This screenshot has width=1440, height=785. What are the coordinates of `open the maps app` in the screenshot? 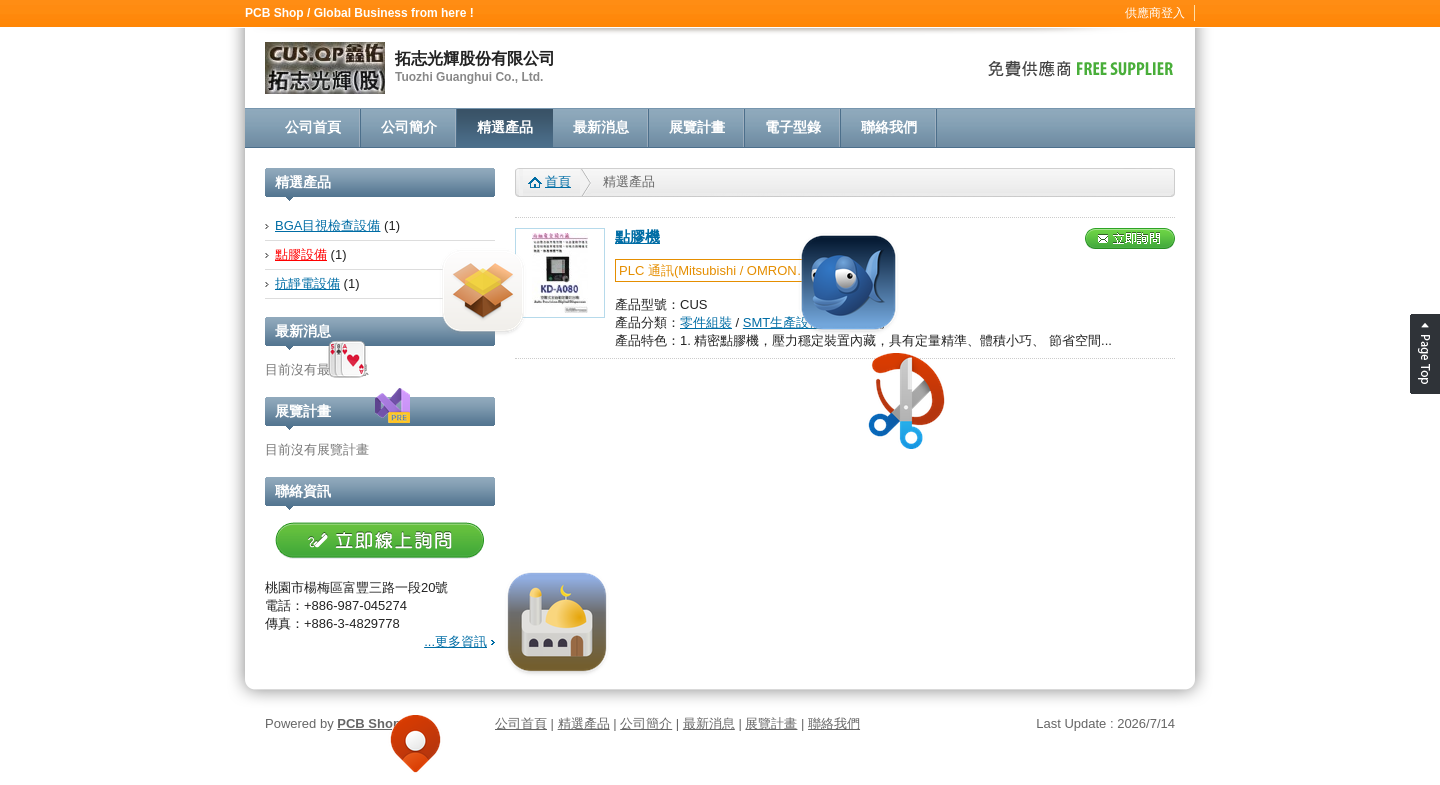 It's located at (415, 744).